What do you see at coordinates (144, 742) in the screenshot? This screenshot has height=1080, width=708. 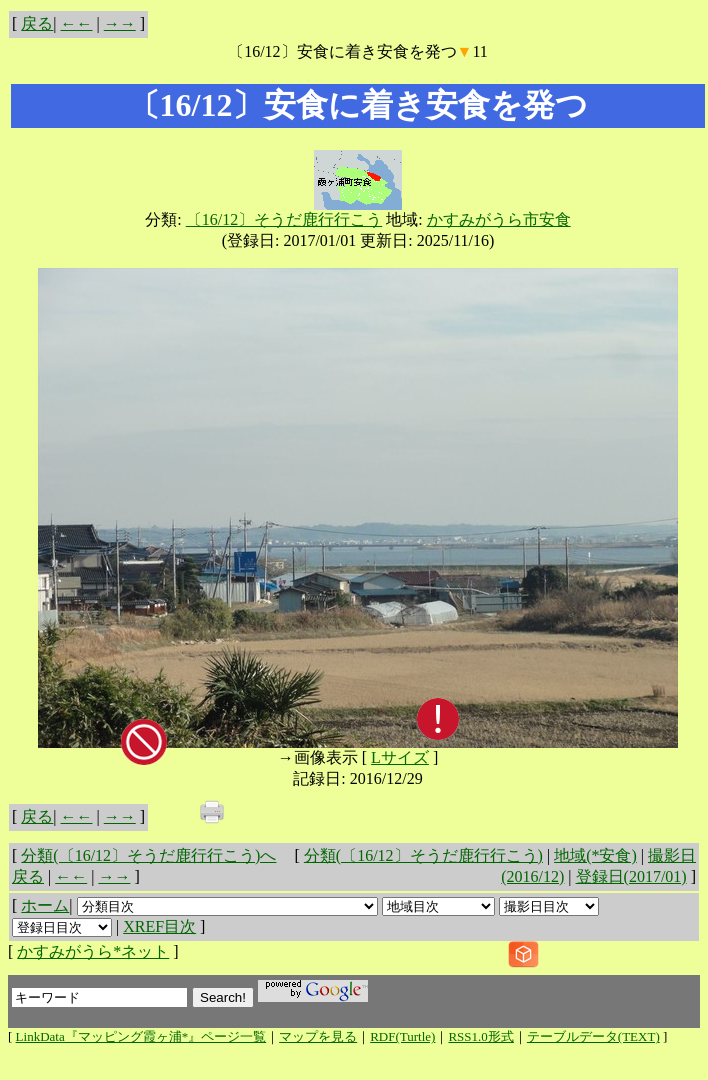 I see `delete selected item` at bounding box center [144, 742].